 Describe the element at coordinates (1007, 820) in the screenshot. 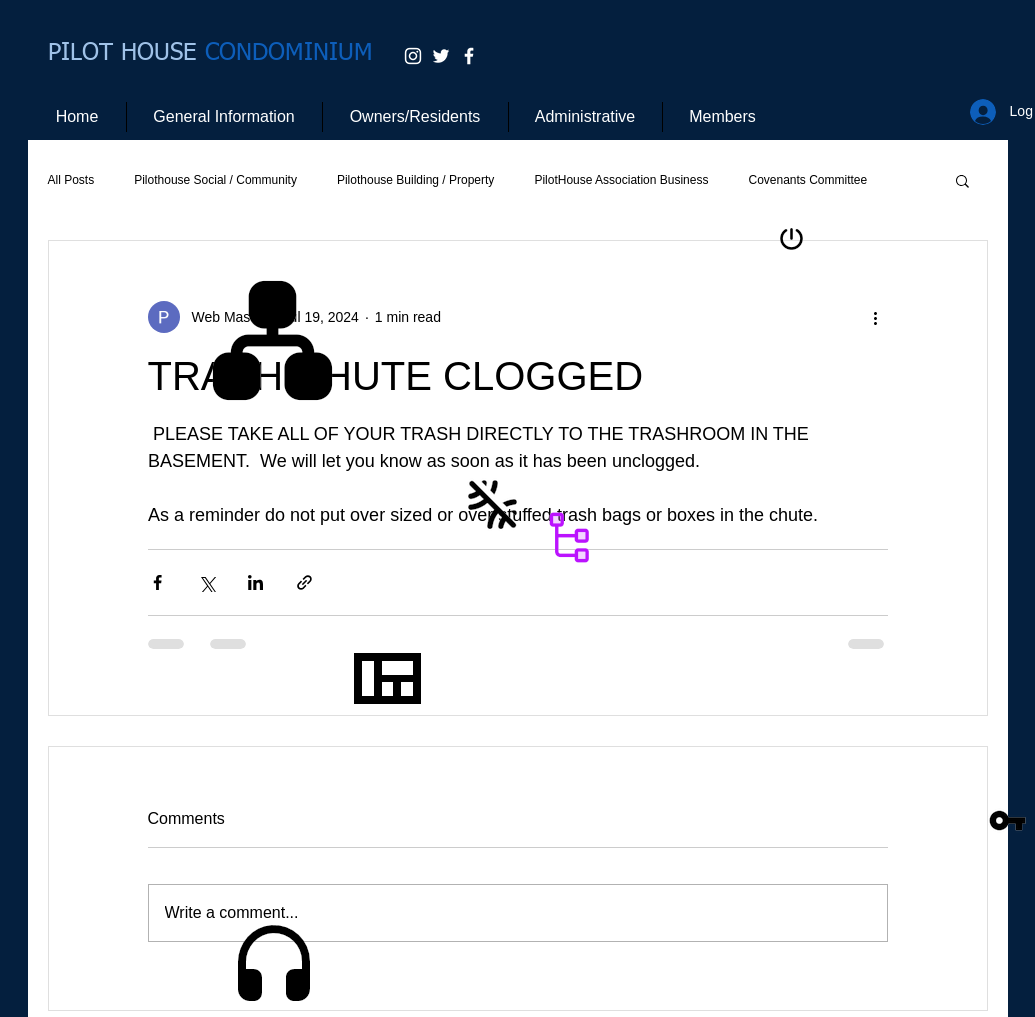

I see `access VPN or secure connection settings` at that location.